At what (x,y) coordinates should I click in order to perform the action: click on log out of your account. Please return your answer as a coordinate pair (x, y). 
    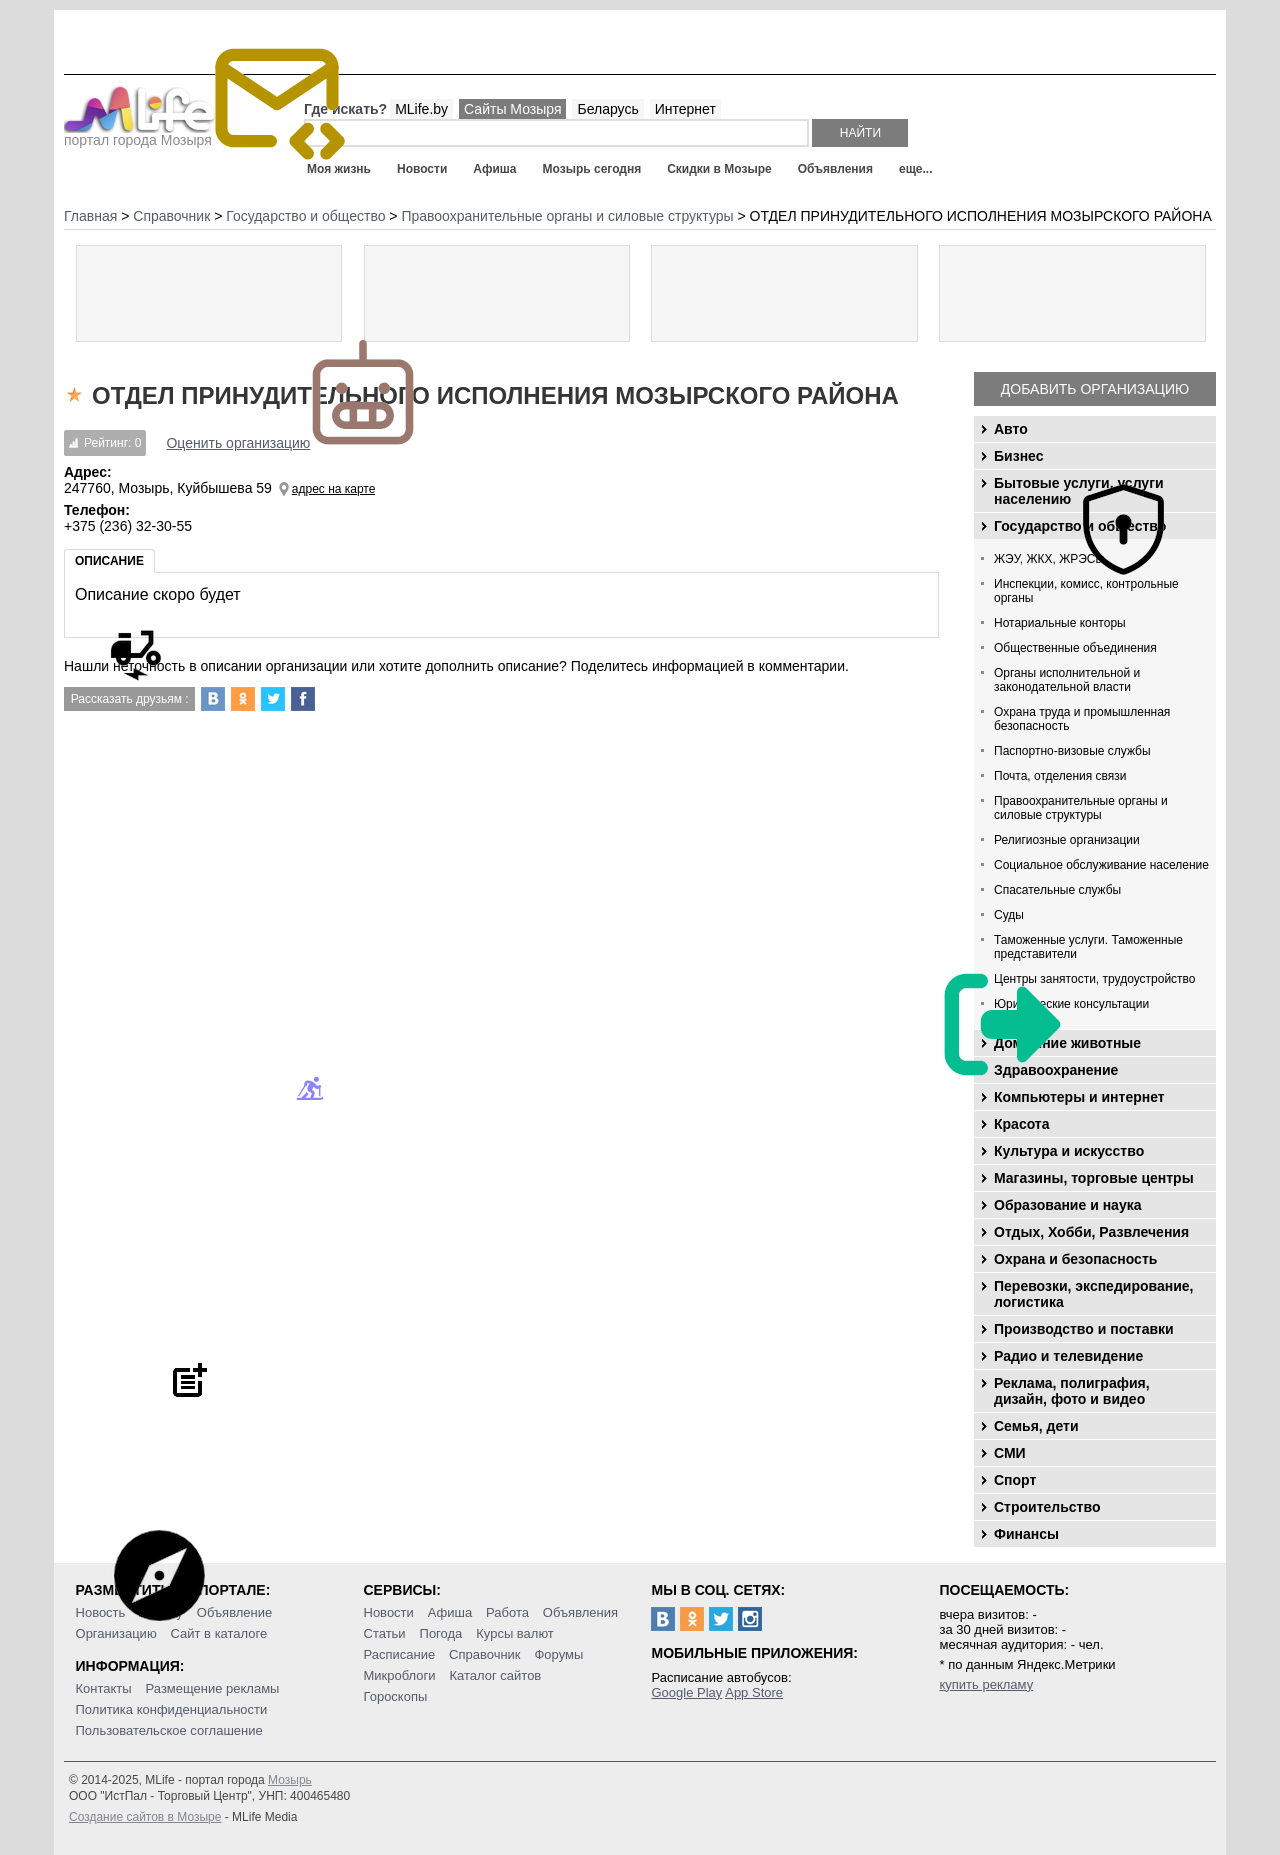
    Looking at the image, I should click on (1002, 1024).